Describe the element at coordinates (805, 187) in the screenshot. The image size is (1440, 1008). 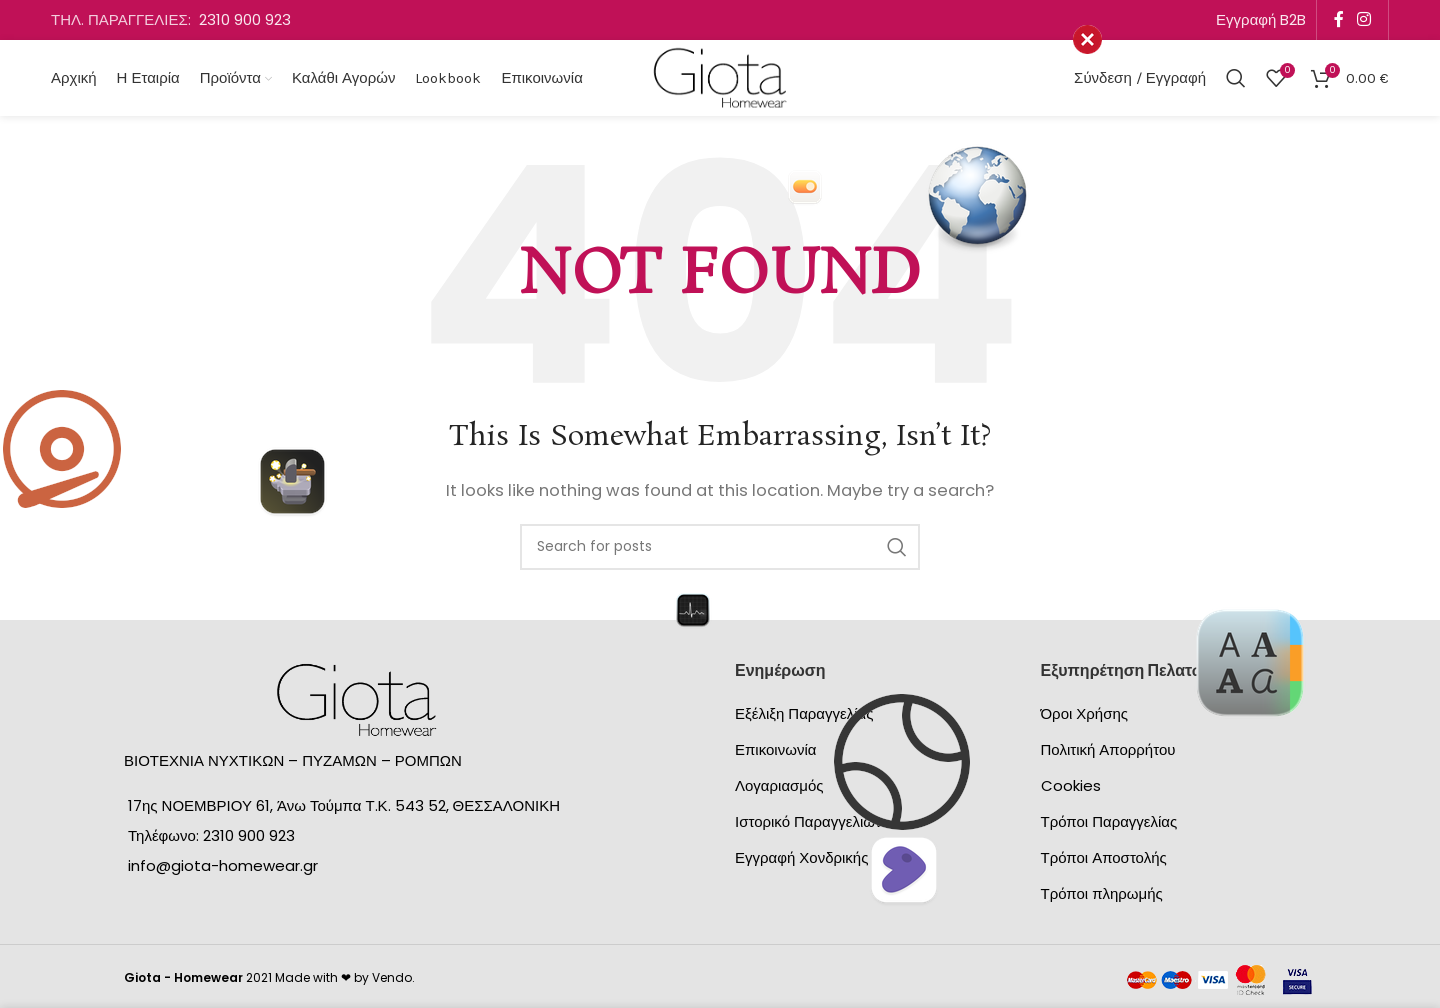
I see `open system control center settings` at that location.